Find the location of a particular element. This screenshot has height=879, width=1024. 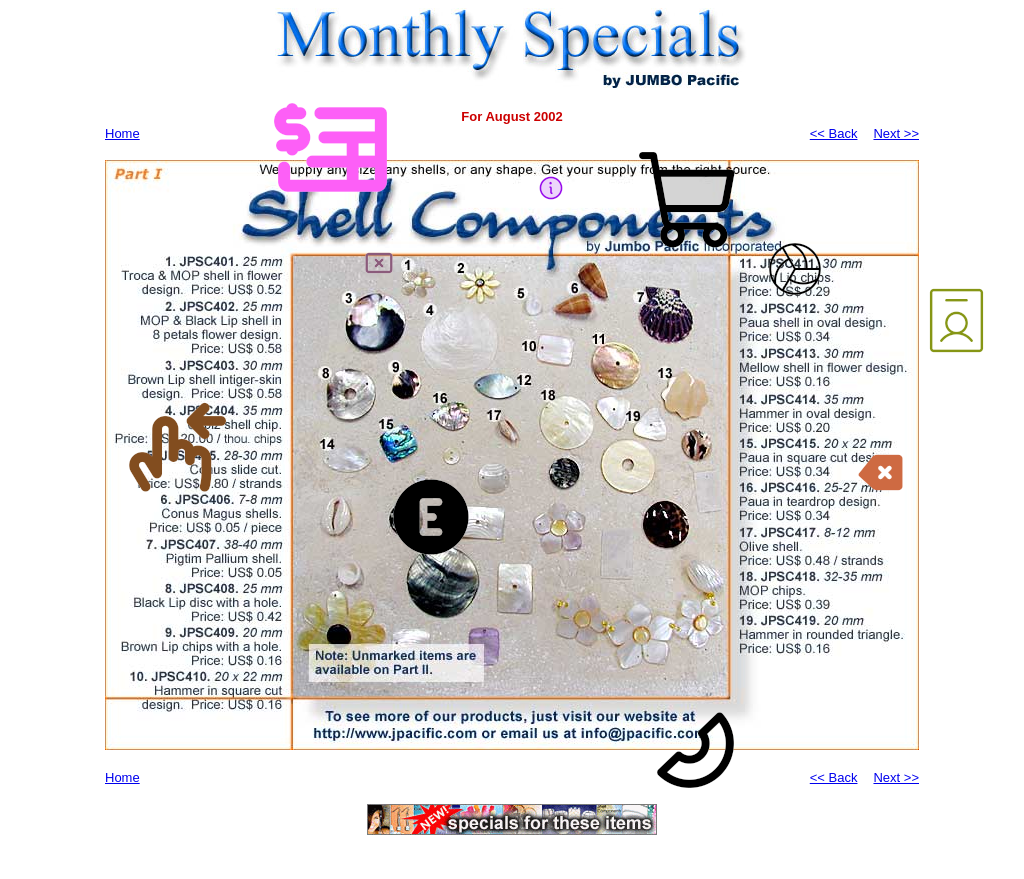

view invoice or billing details is located at coordinates (332, 149).